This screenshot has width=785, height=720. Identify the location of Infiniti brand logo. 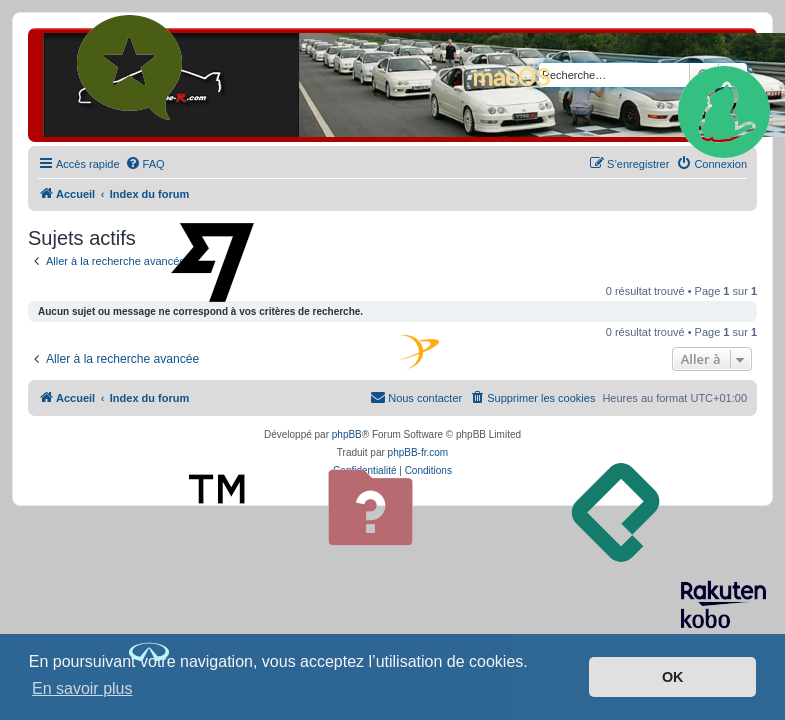
(149, 652).